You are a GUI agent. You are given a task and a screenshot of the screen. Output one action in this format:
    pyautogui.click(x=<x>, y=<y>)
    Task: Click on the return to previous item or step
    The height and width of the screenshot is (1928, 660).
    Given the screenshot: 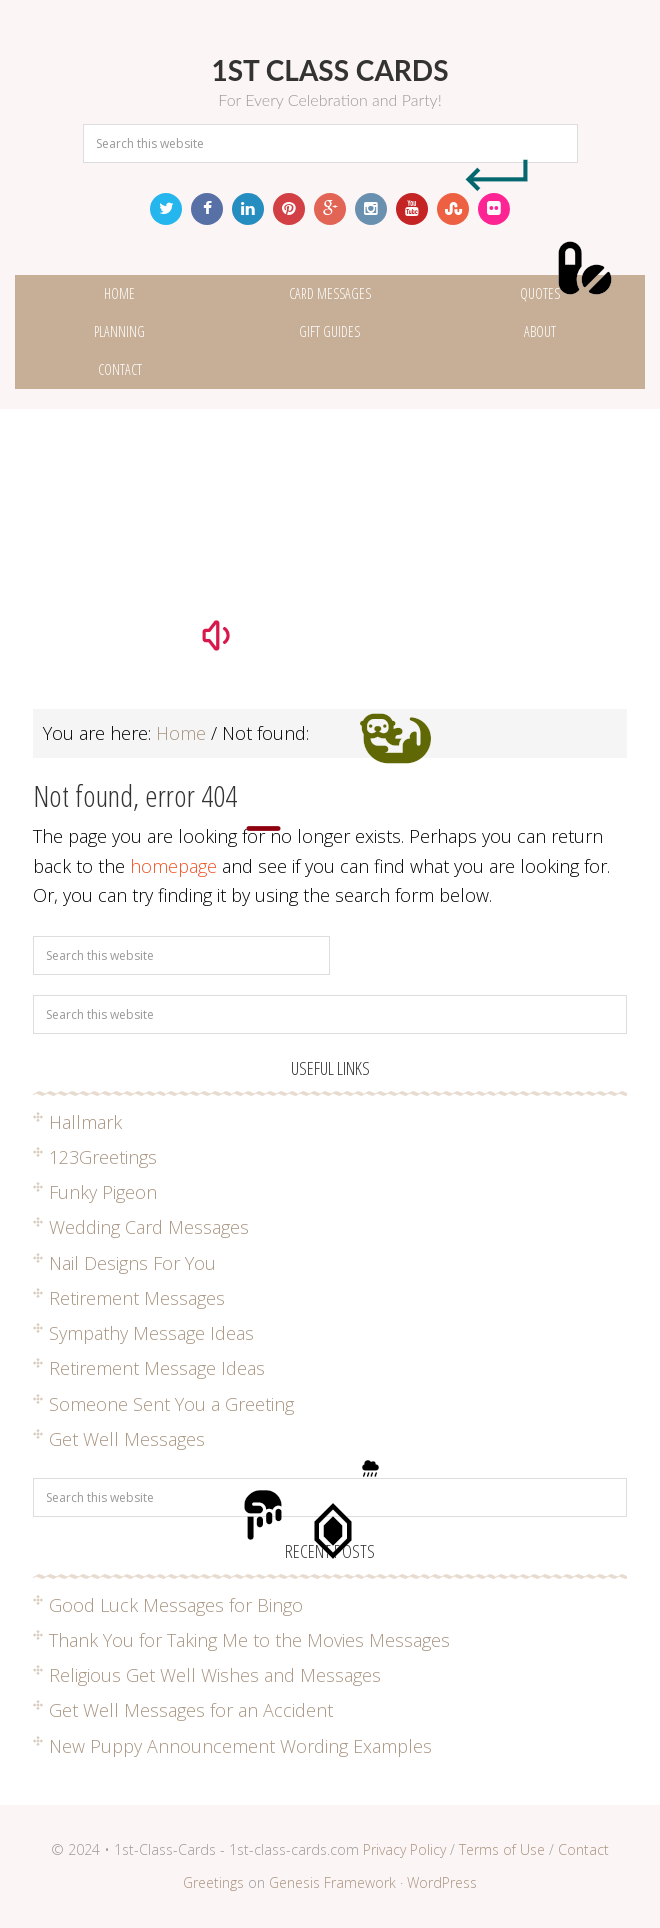 What is the action you would take?
    pyautogui.click(x=497, y=175)
    